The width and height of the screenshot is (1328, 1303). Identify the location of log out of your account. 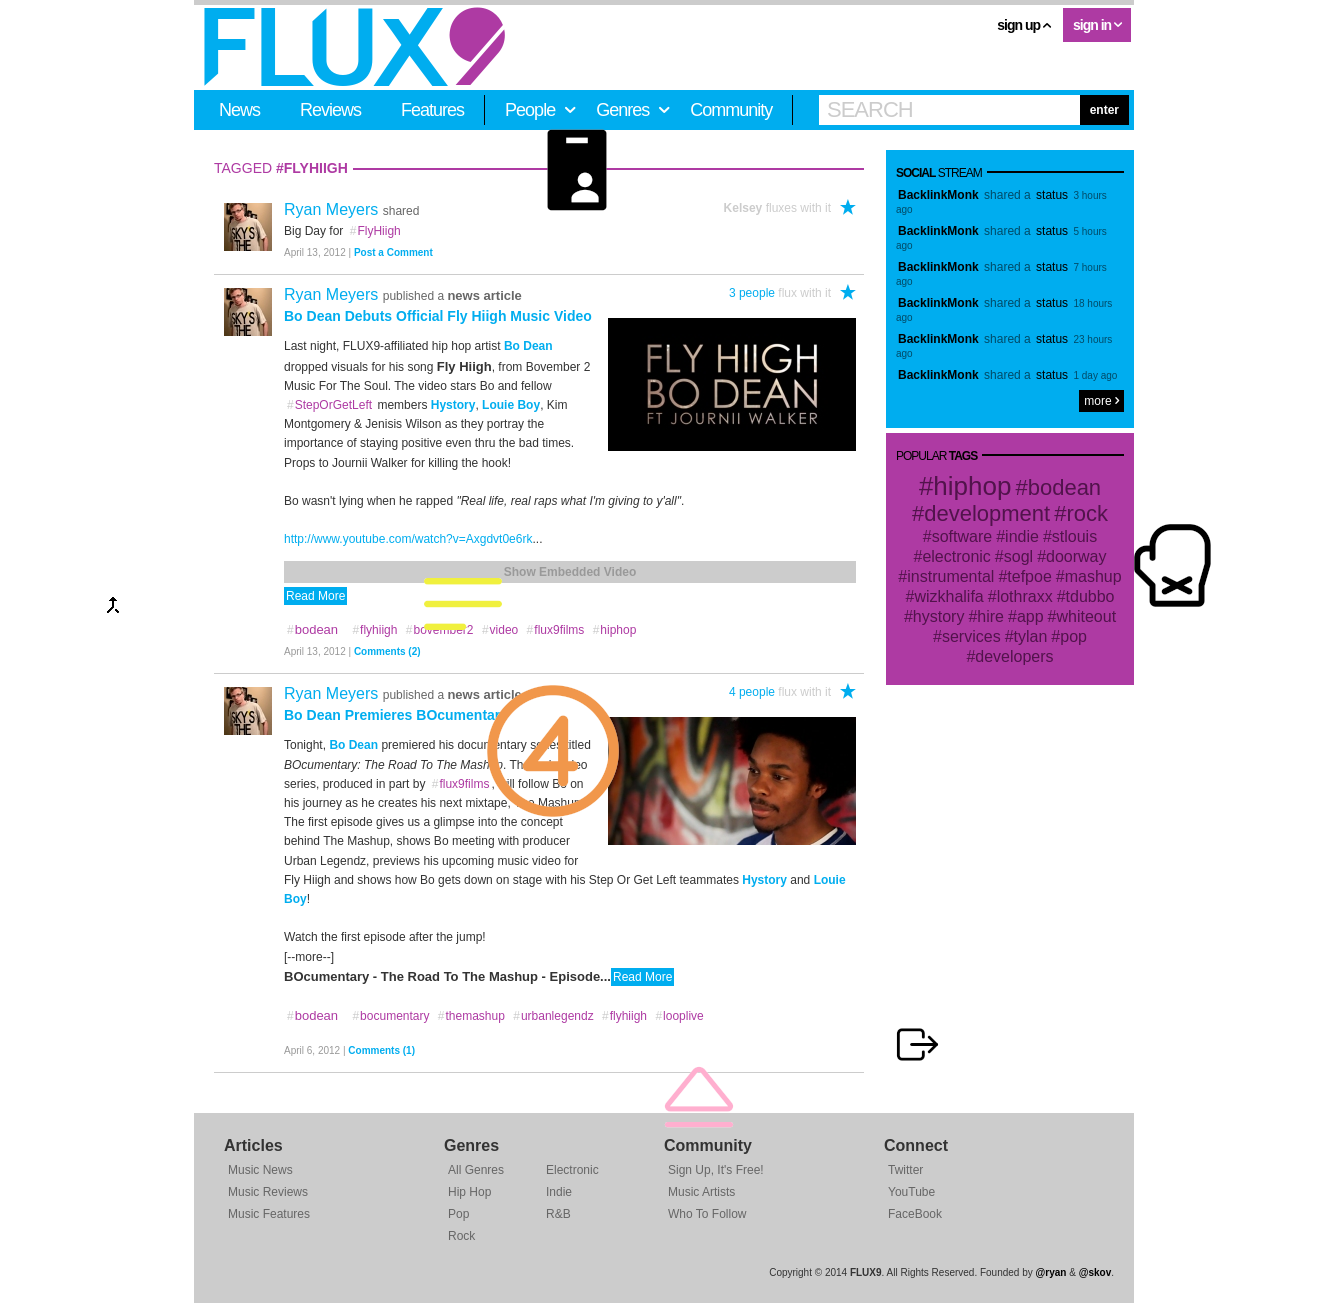
(917, 1044).